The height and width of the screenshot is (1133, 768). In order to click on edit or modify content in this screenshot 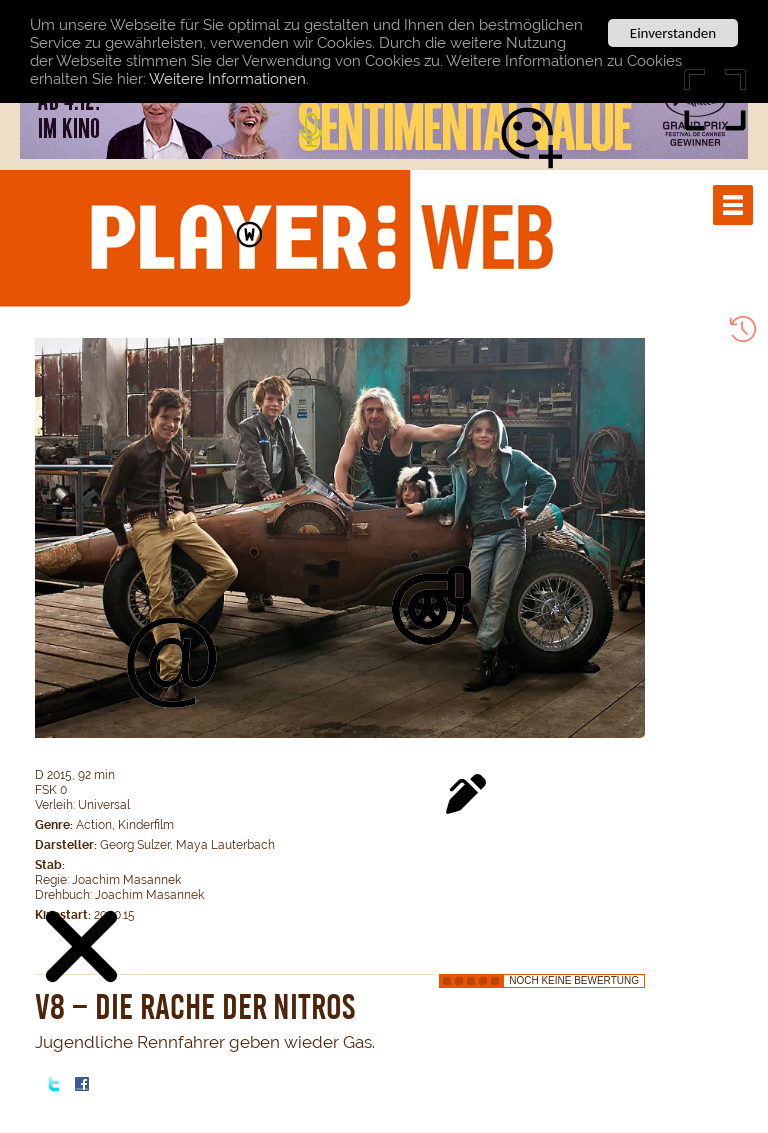, I will do `click(466, 794)`.